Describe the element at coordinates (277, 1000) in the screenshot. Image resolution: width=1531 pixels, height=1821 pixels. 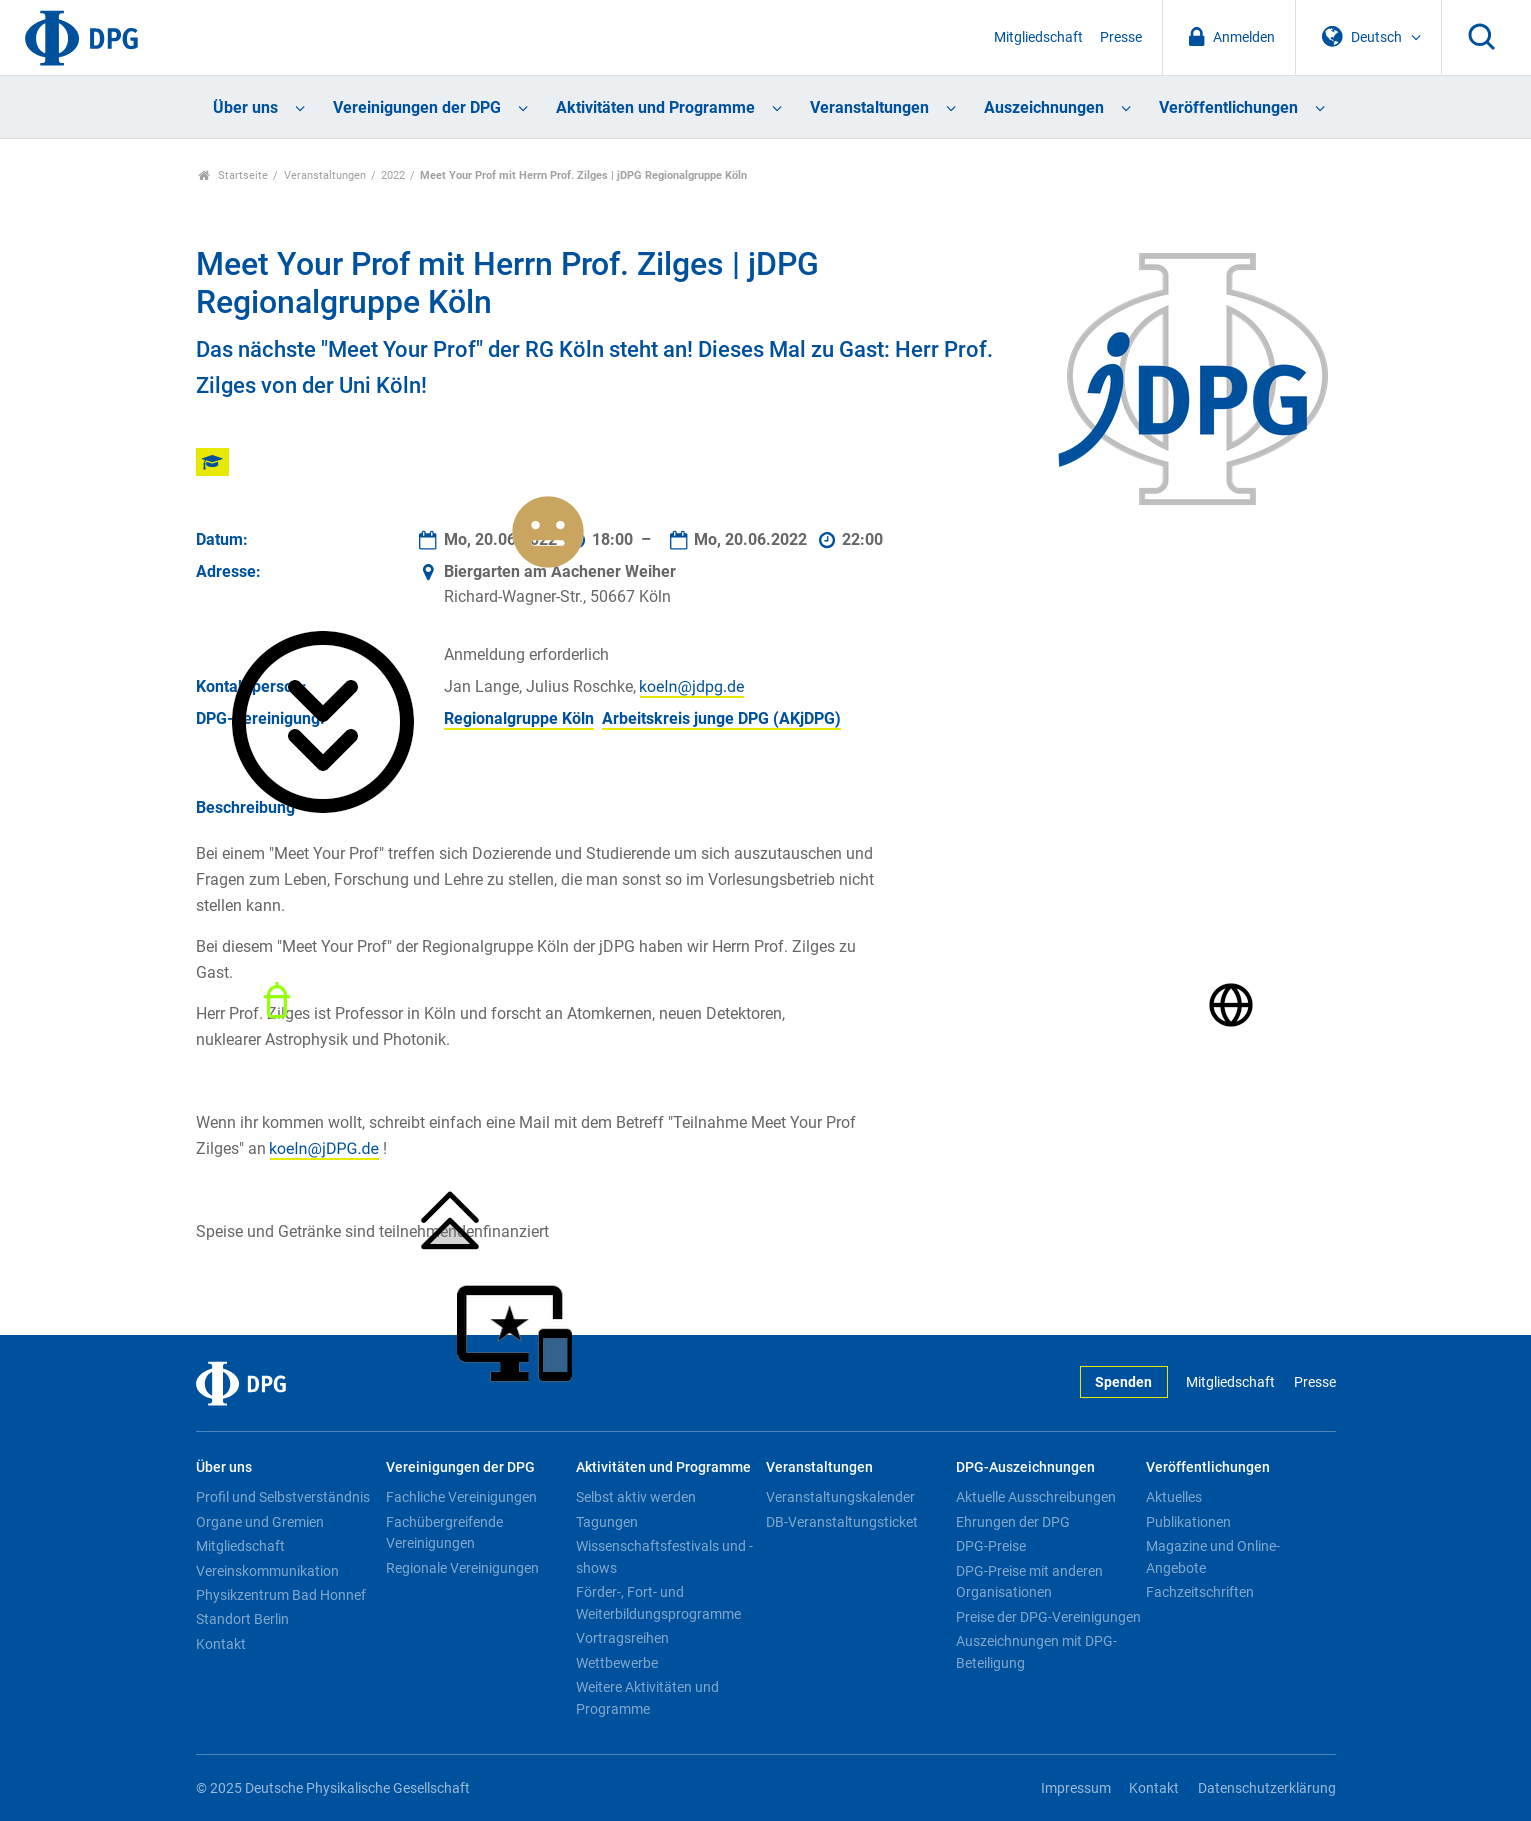
I see `access baby or infant care features` at that location.